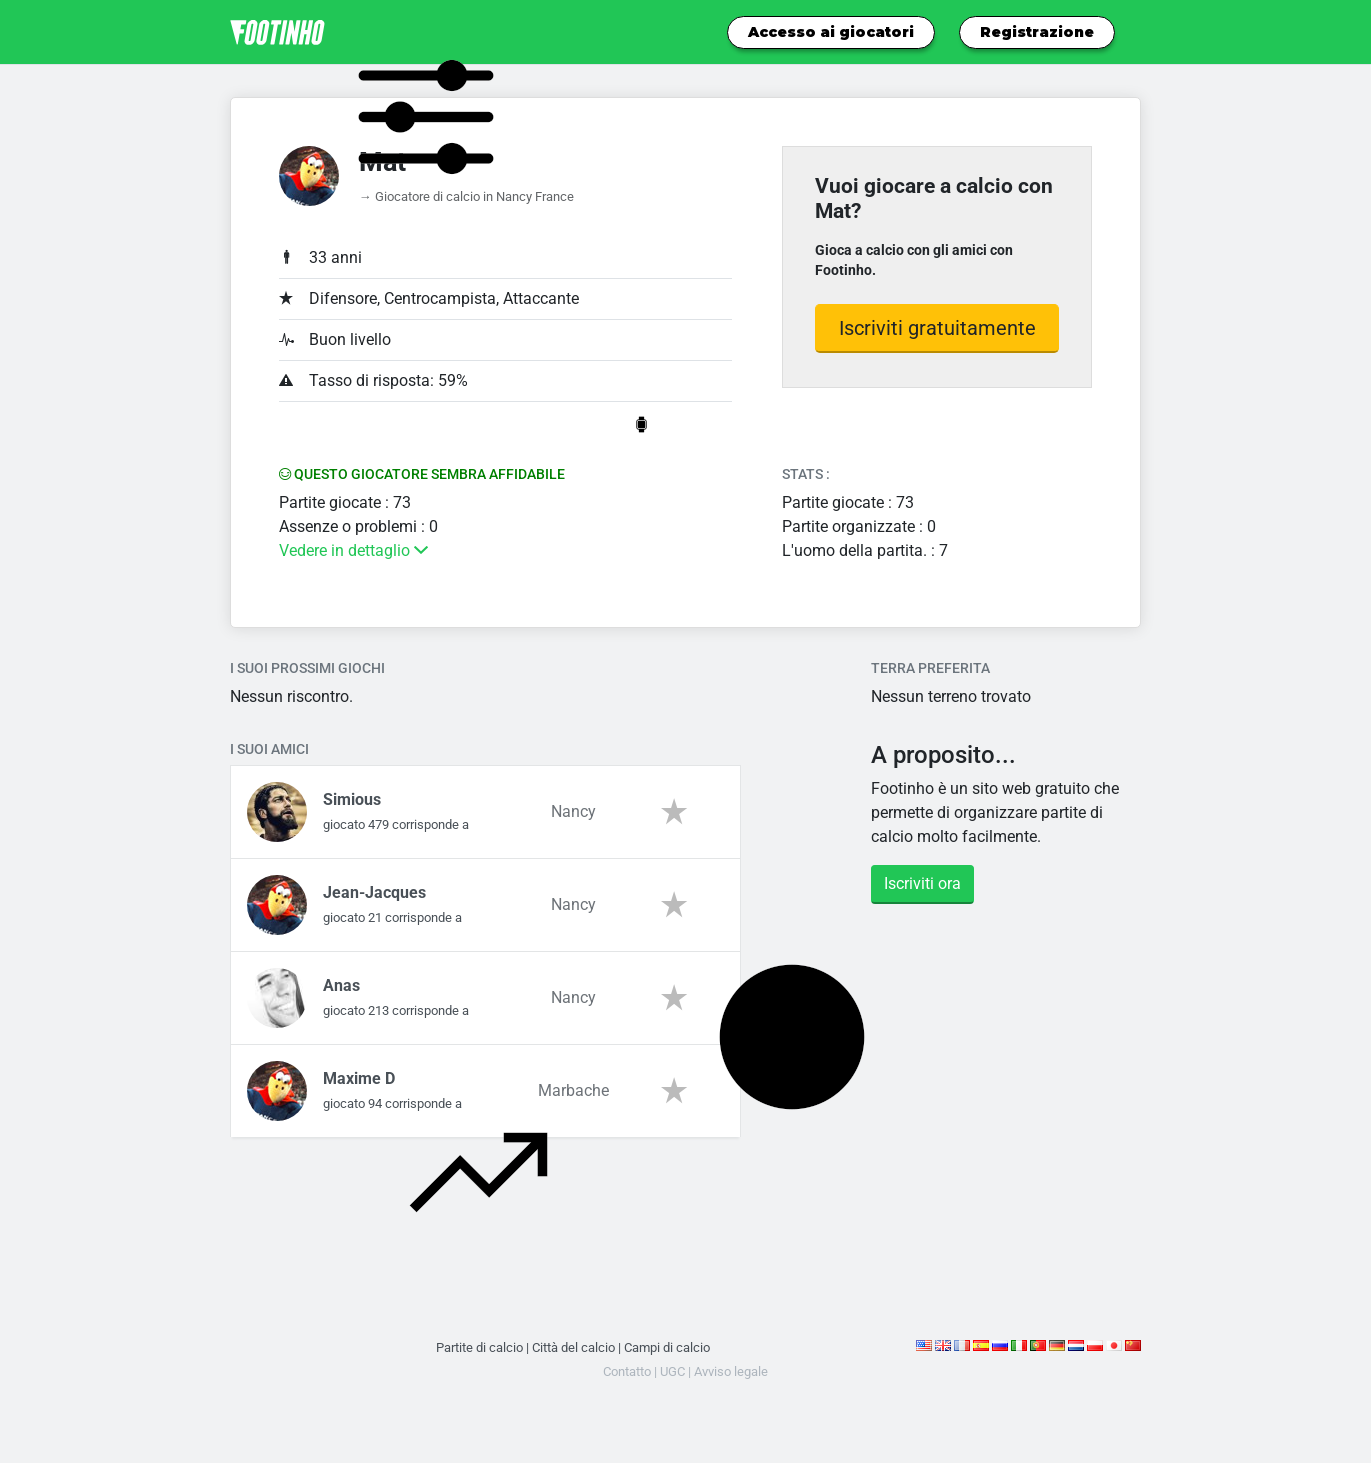 The height and width of the screenshot is (1463, 1371). I want to click on open settings or preferences, so click(426, 117).